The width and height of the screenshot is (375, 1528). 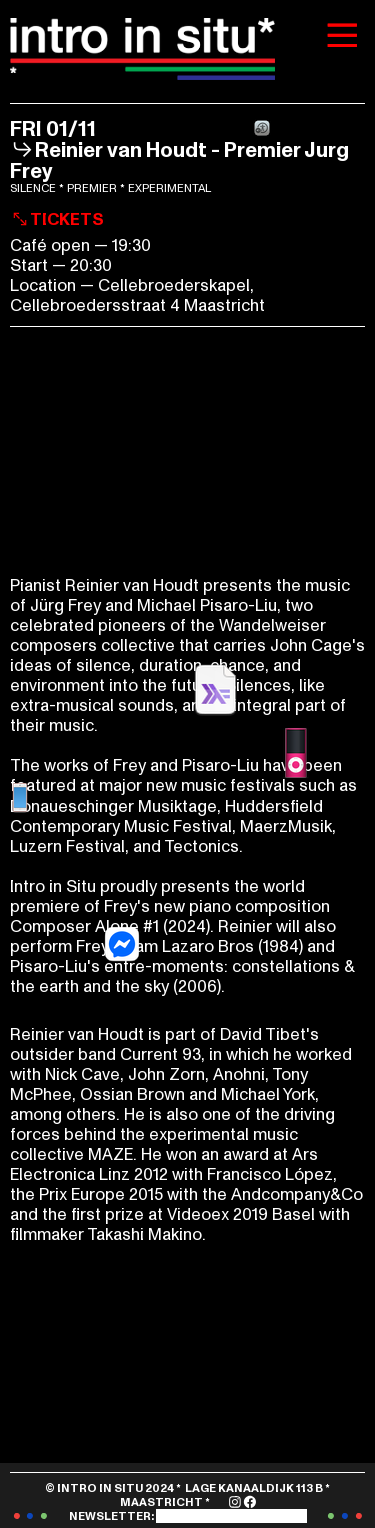 I want to click on open facebook messenger app, so click(x=122, y=944).